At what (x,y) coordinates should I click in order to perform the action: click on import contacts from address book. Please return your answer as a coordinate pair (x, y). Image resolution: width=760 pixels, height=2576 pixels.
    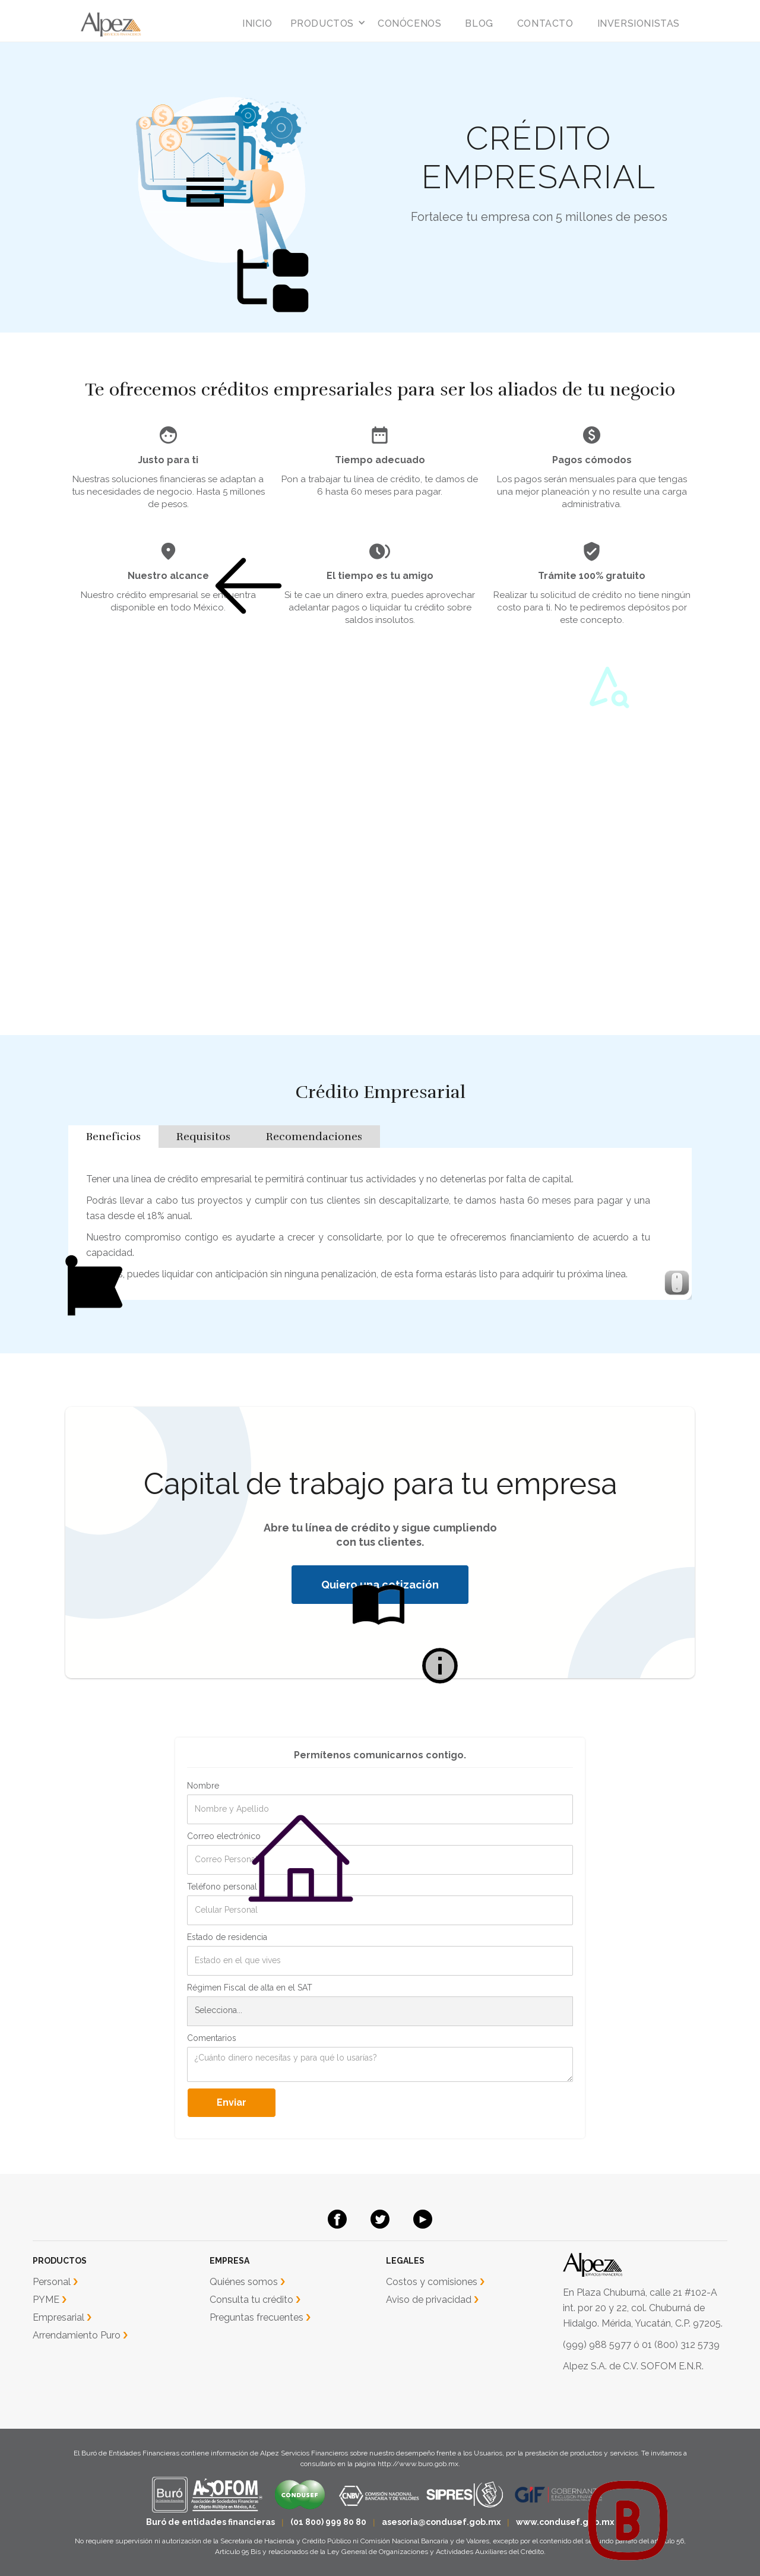
    Looking at the image, I should click on (378, 1602).